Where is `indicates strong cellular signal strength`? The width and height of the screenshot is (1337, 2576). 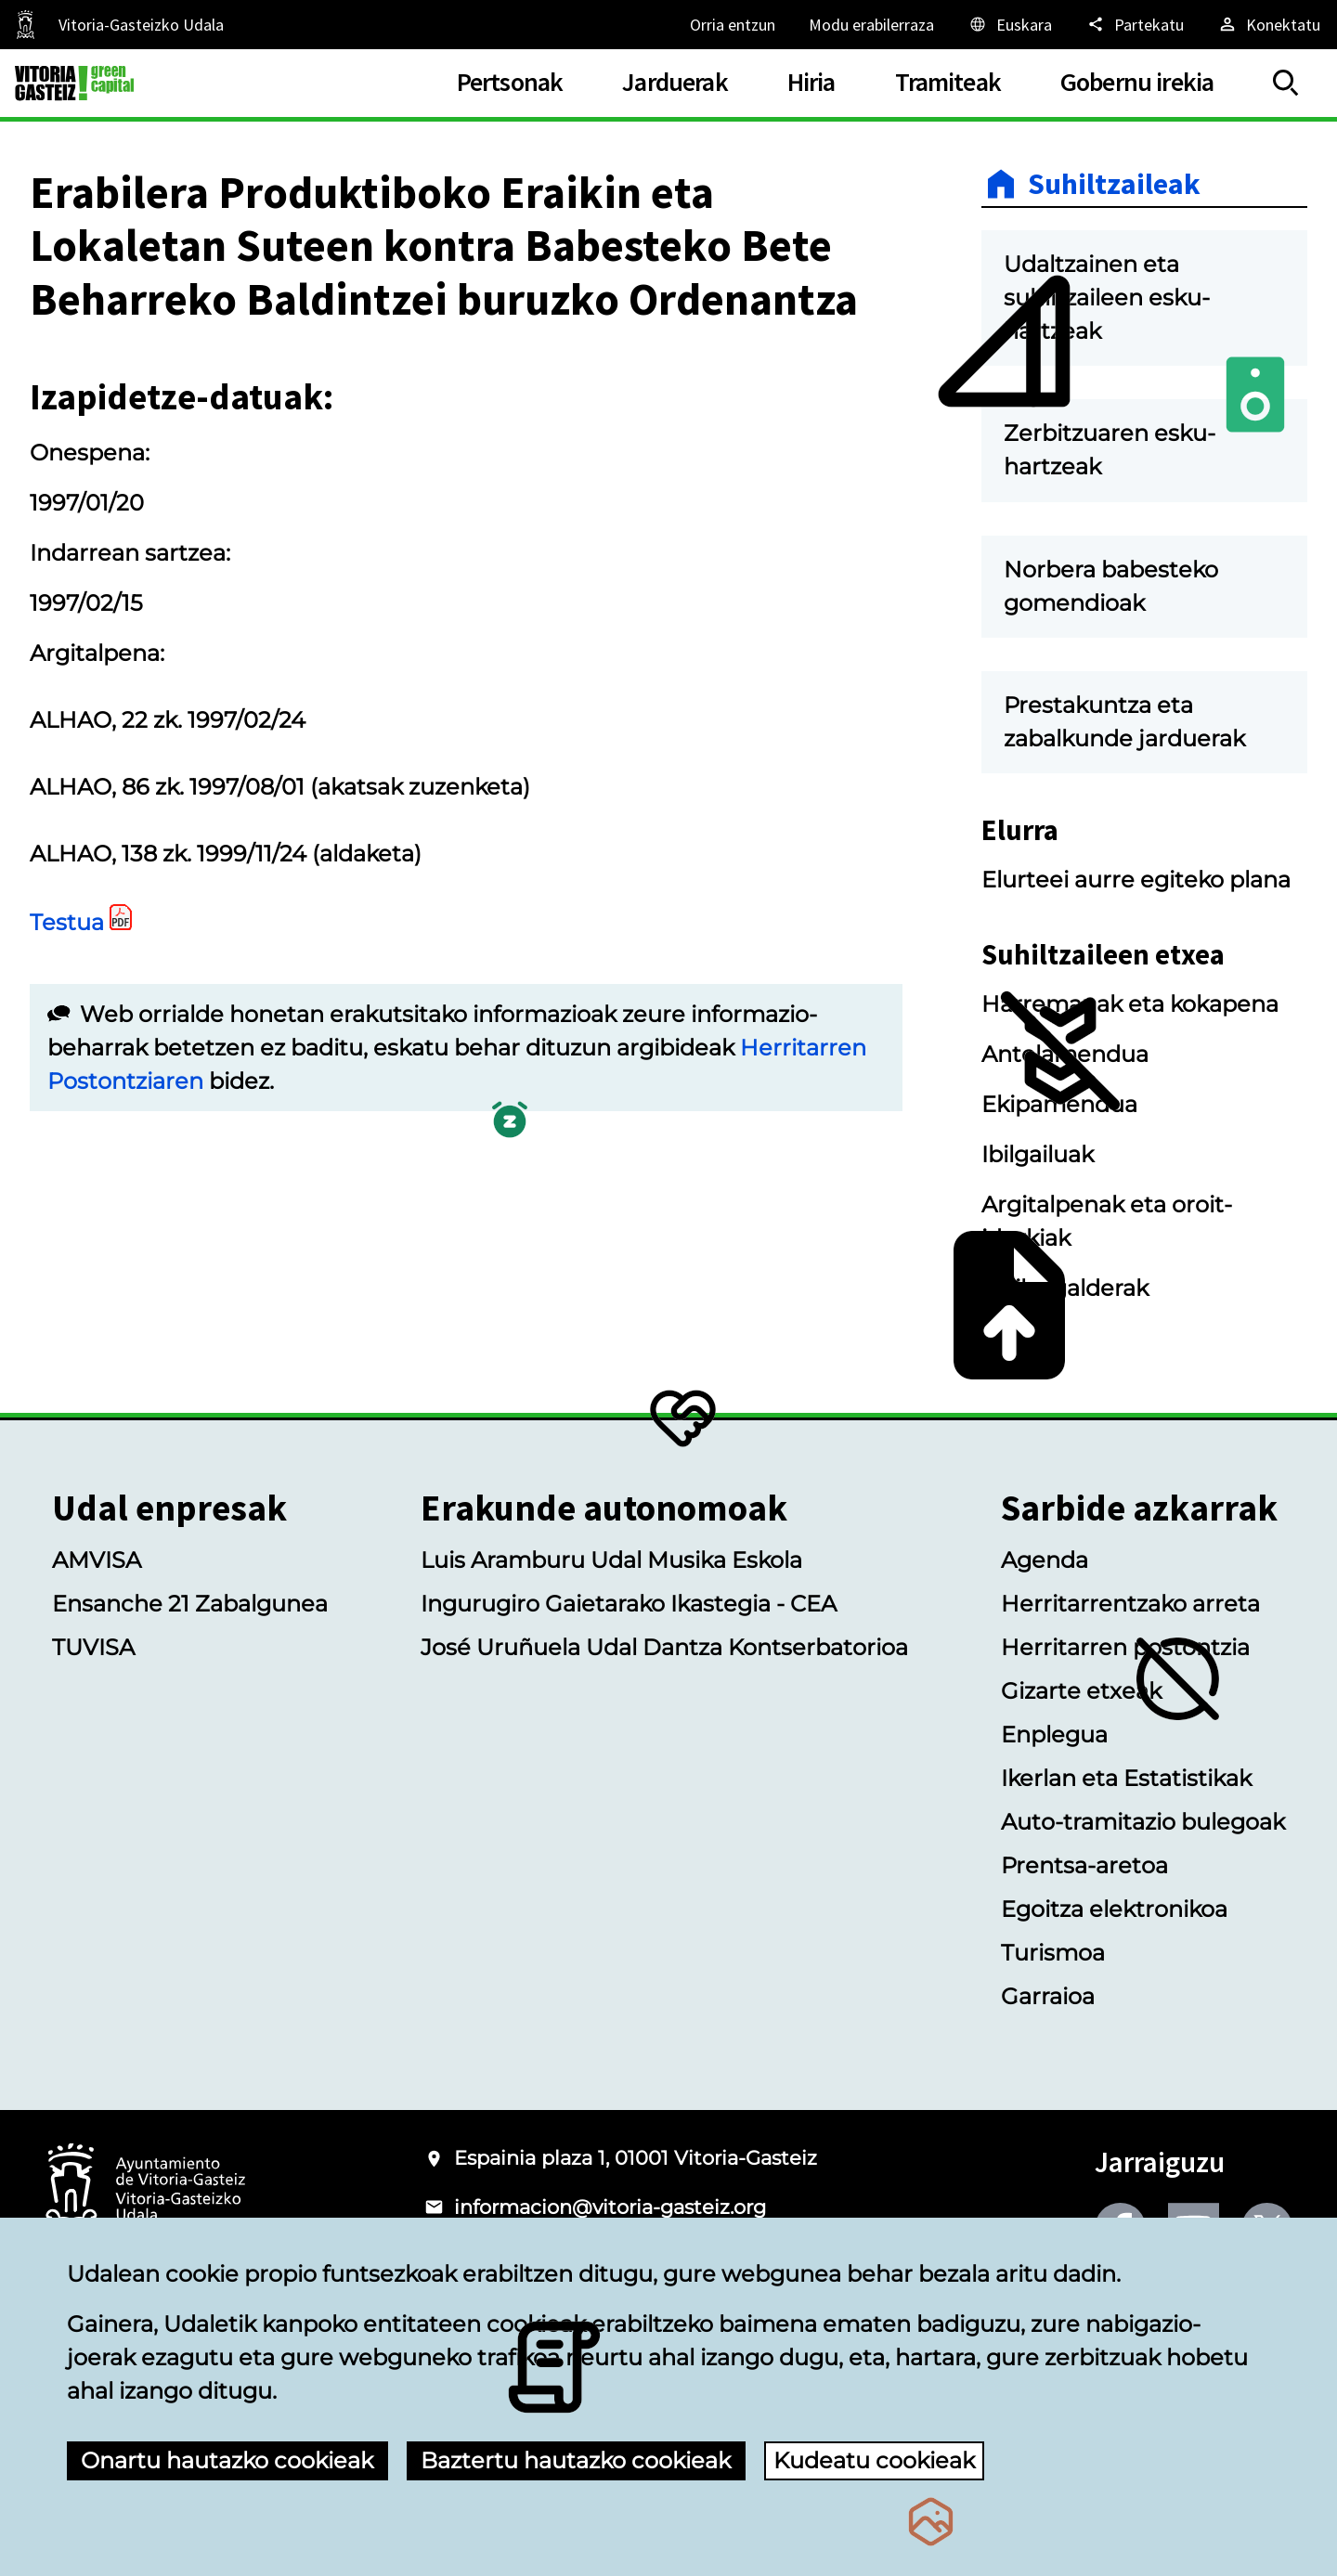
indicates strong cellular signal strength is located at coordinates (1004, 341).